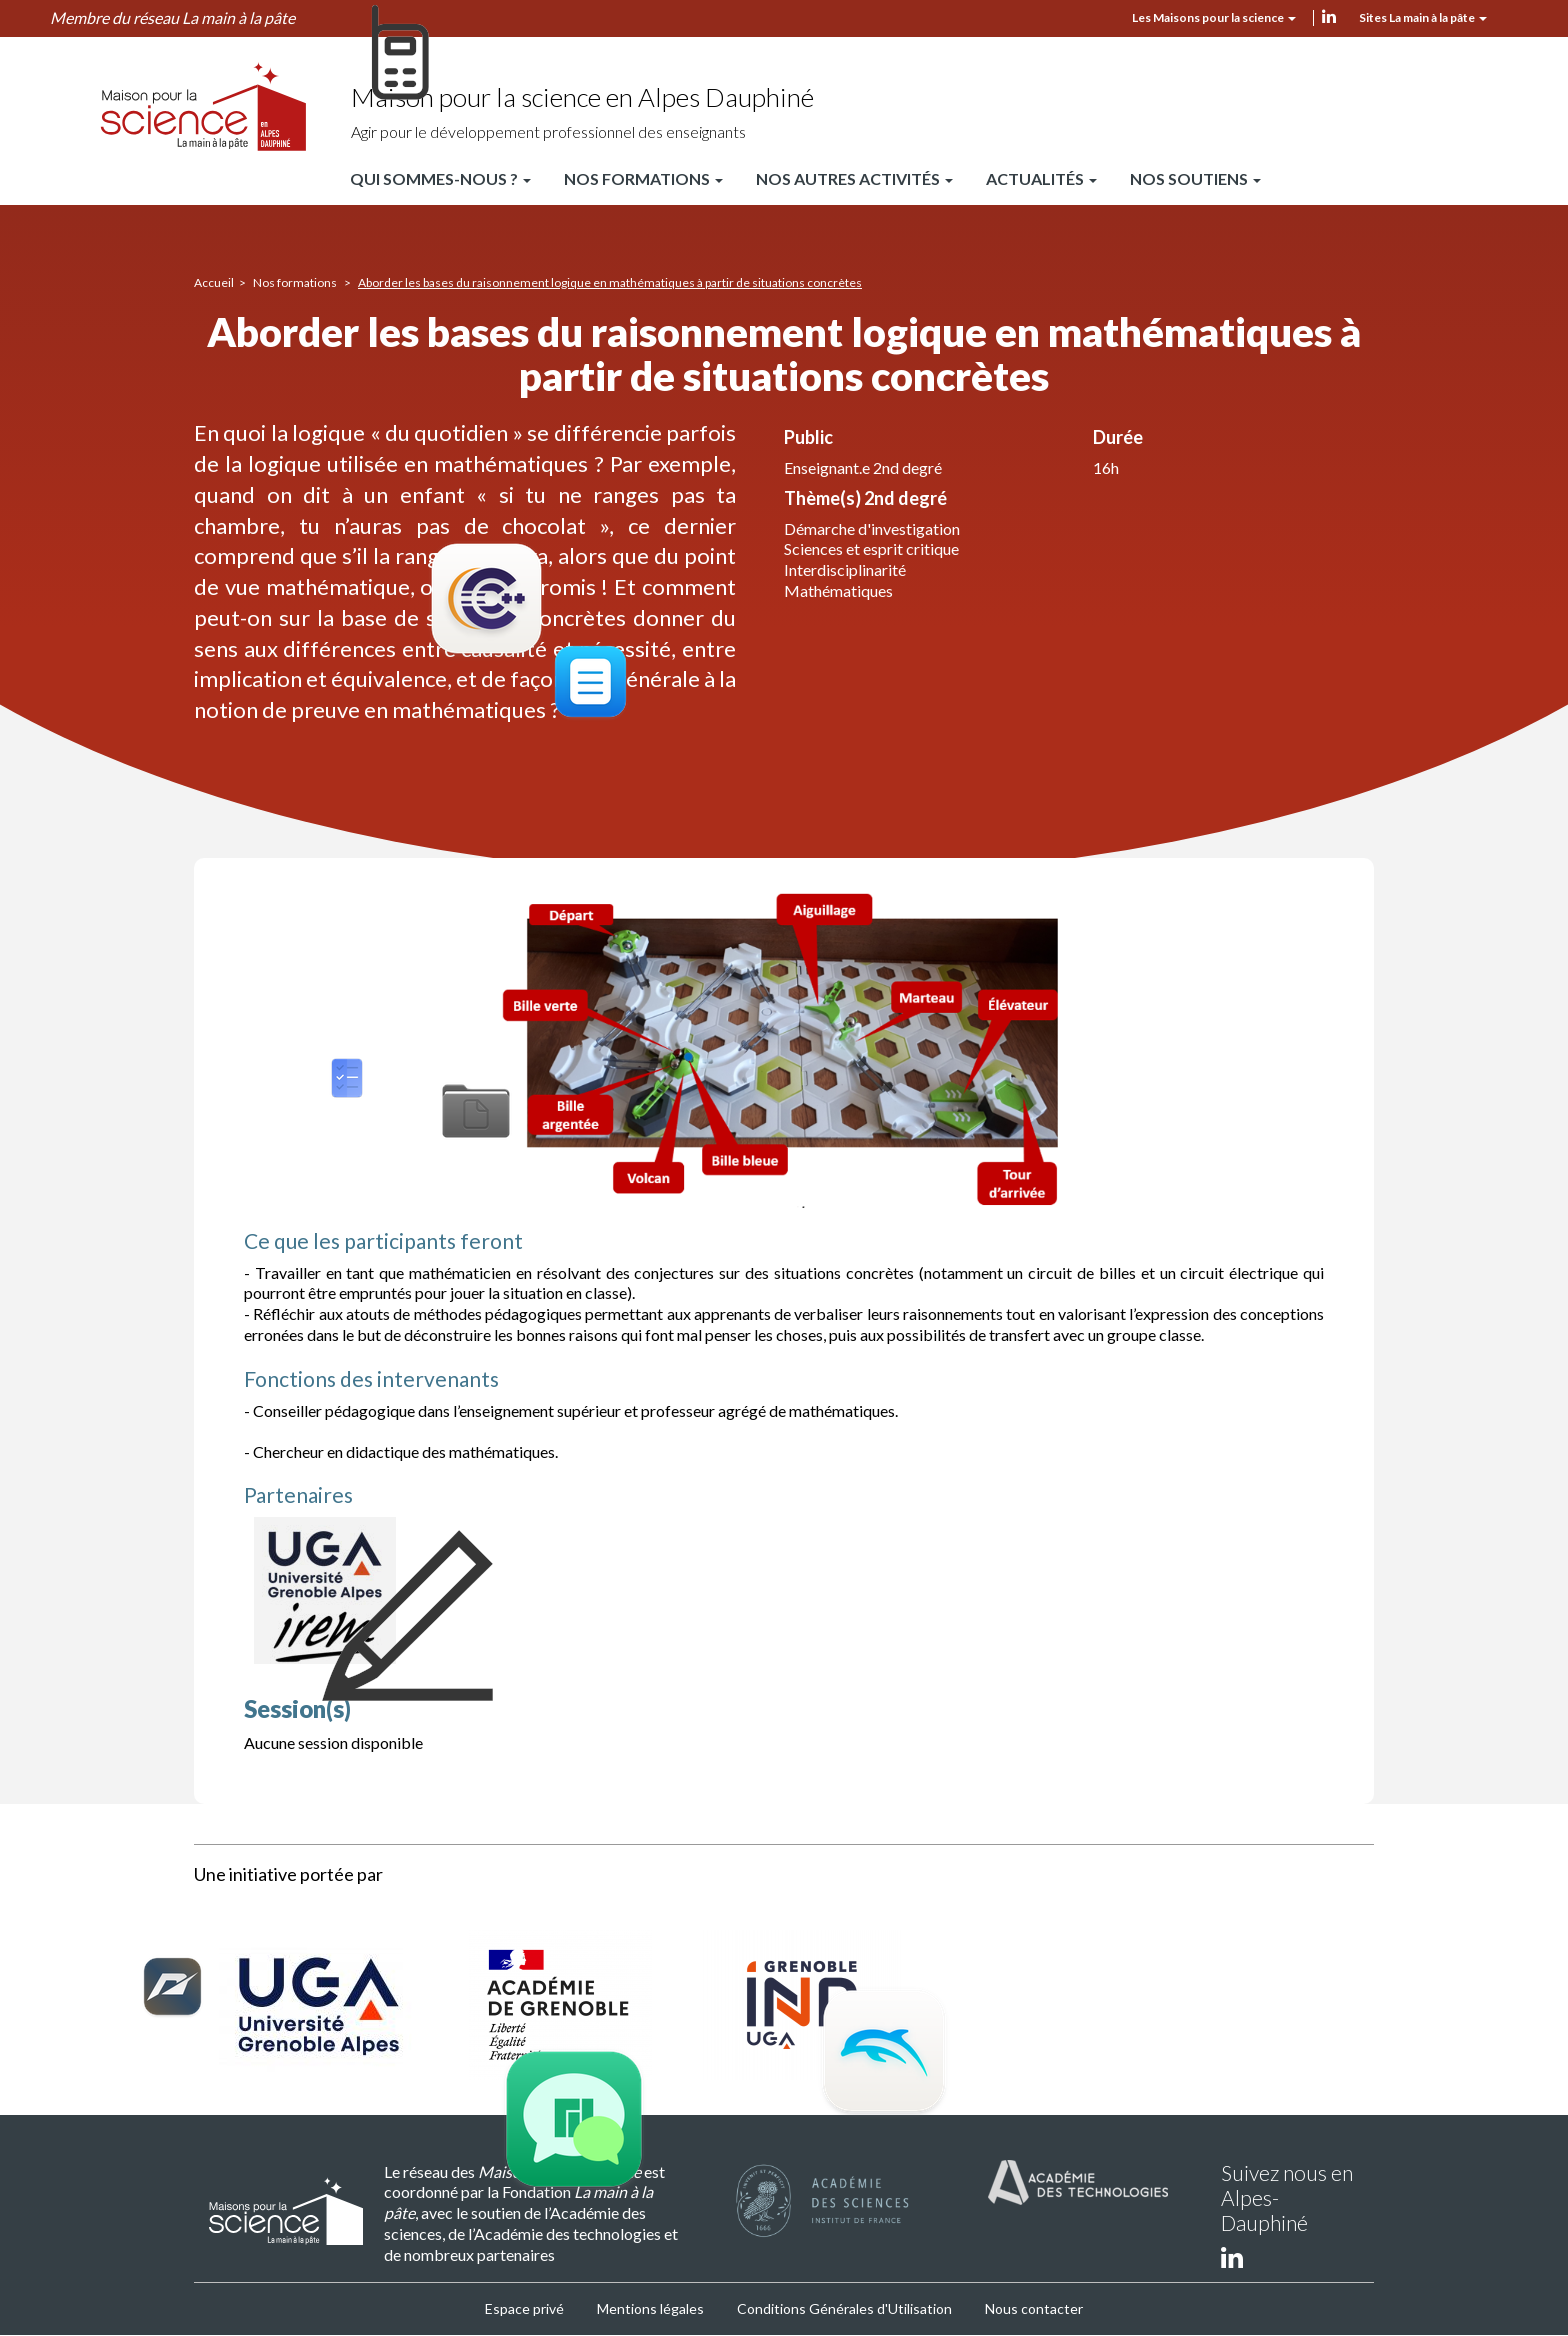 The width and height of the screenshot is (1568, 2336). What do you see at coordinates (347, 1078) in the screenshot?
I see `open the GNOME To Do task manager app` at bounding box center [347, 1078].